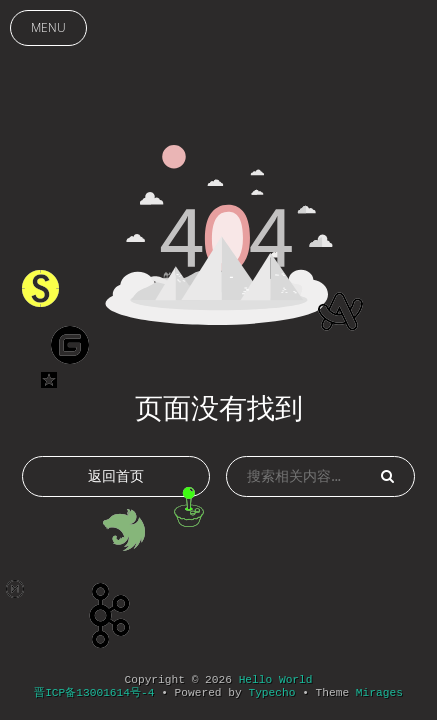 The height and width of the screenshot is (720, 437). What do you see at coordinates (15, 589) in the screenshot?
I see `osmc media center application logo` at bounding box center [15, 589].